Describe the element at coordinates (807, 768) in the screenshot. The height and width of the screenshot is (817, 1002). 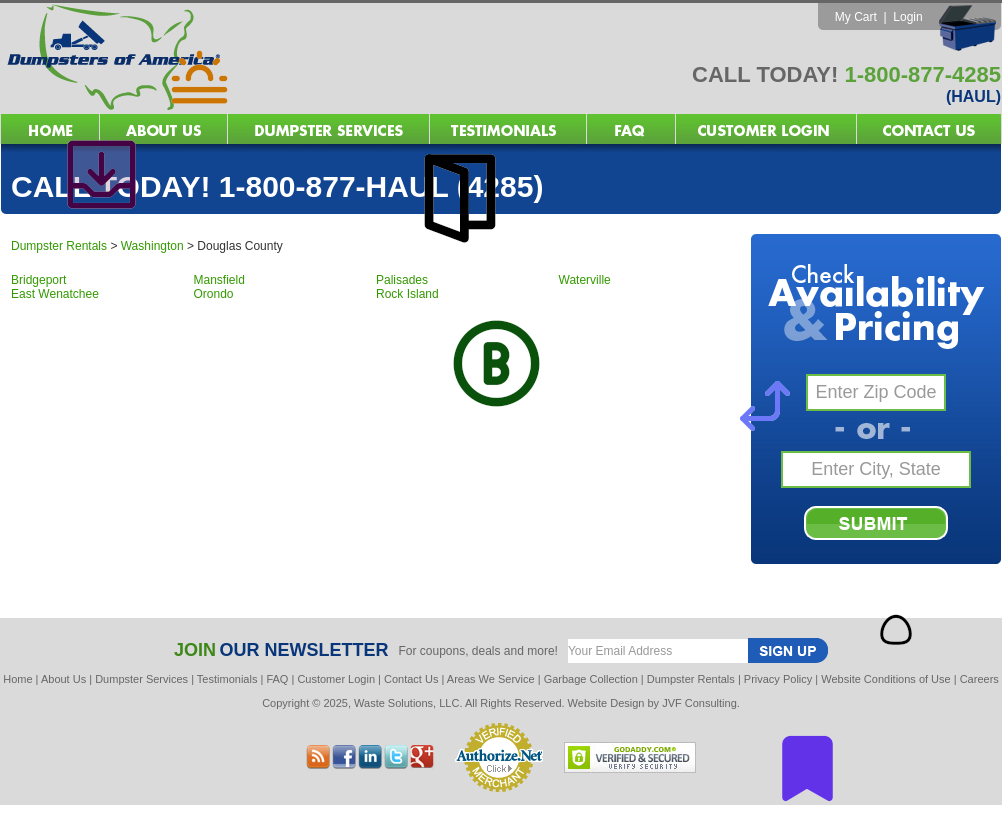
I see `save this item for later` at that location.